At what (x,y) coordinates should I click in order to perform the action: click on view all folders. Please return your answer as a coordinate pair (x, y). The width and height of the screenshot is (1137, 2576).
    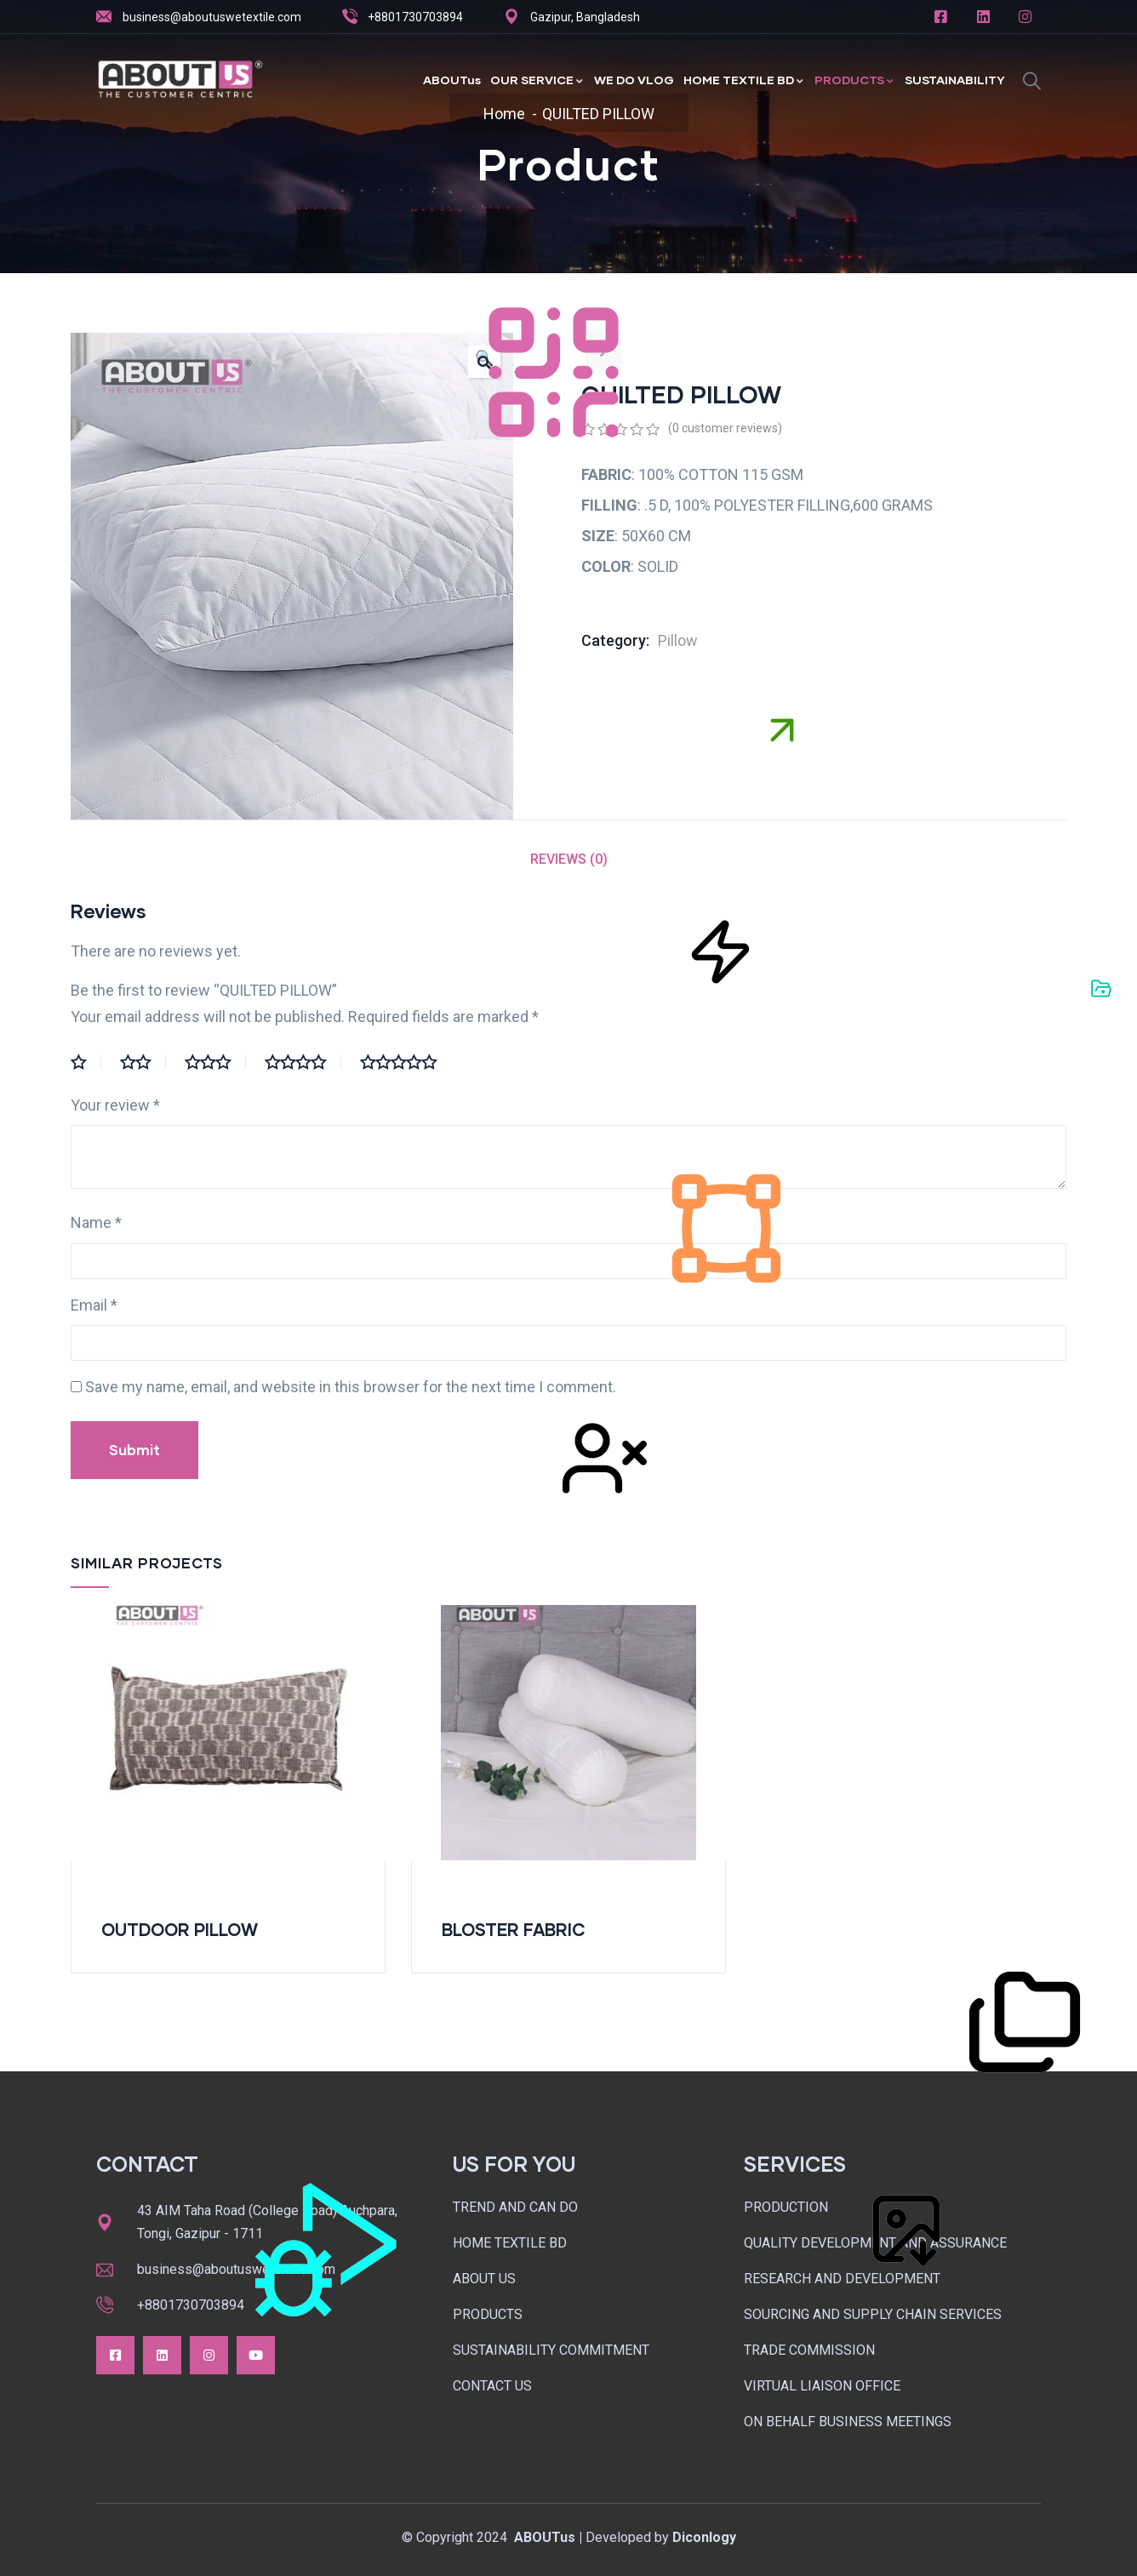
    Looking at the image, I should click on (1025, 2022).